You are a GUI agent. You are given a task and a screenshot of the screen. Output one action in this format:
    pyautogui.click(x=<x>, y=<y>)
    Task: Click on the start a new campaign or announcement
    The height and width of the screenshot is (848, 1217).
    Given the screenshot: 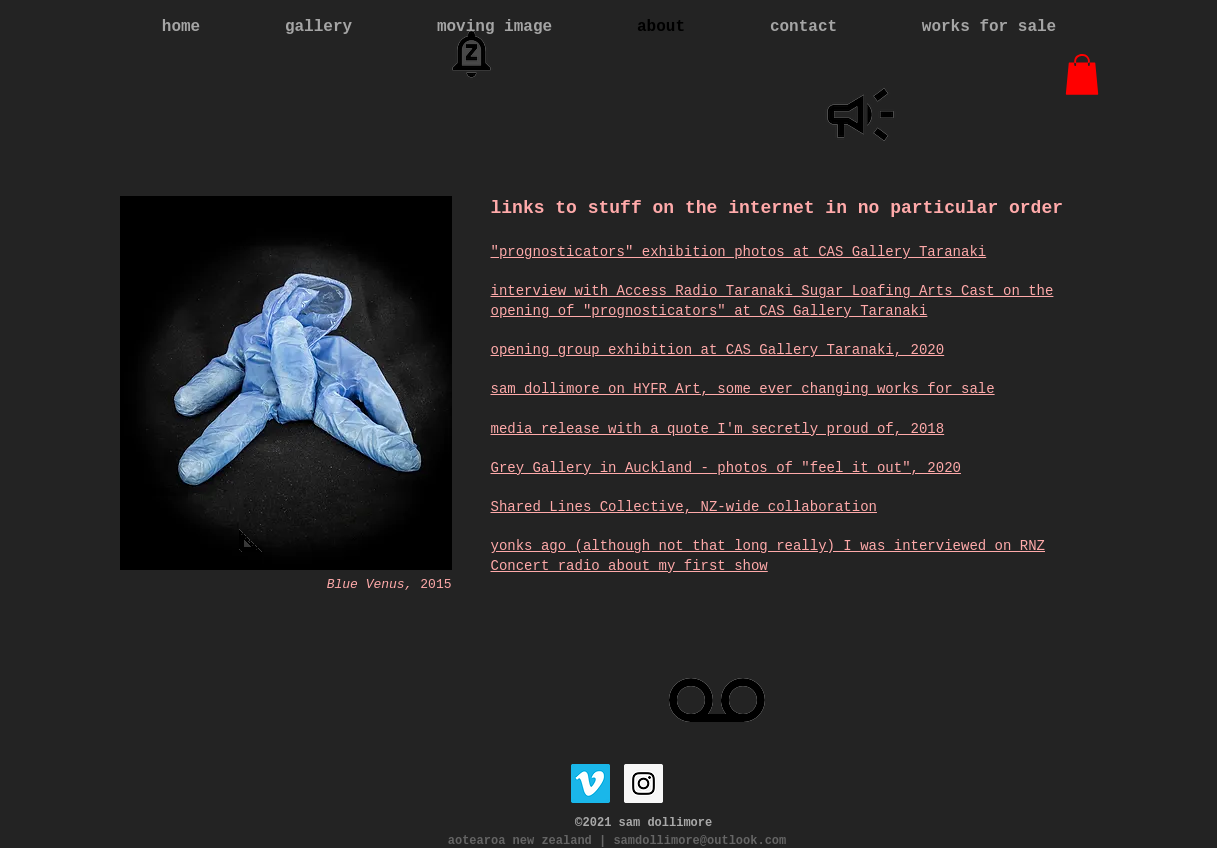 What is the action you would take?
    pyautogui.click(x=860, y=114)
    